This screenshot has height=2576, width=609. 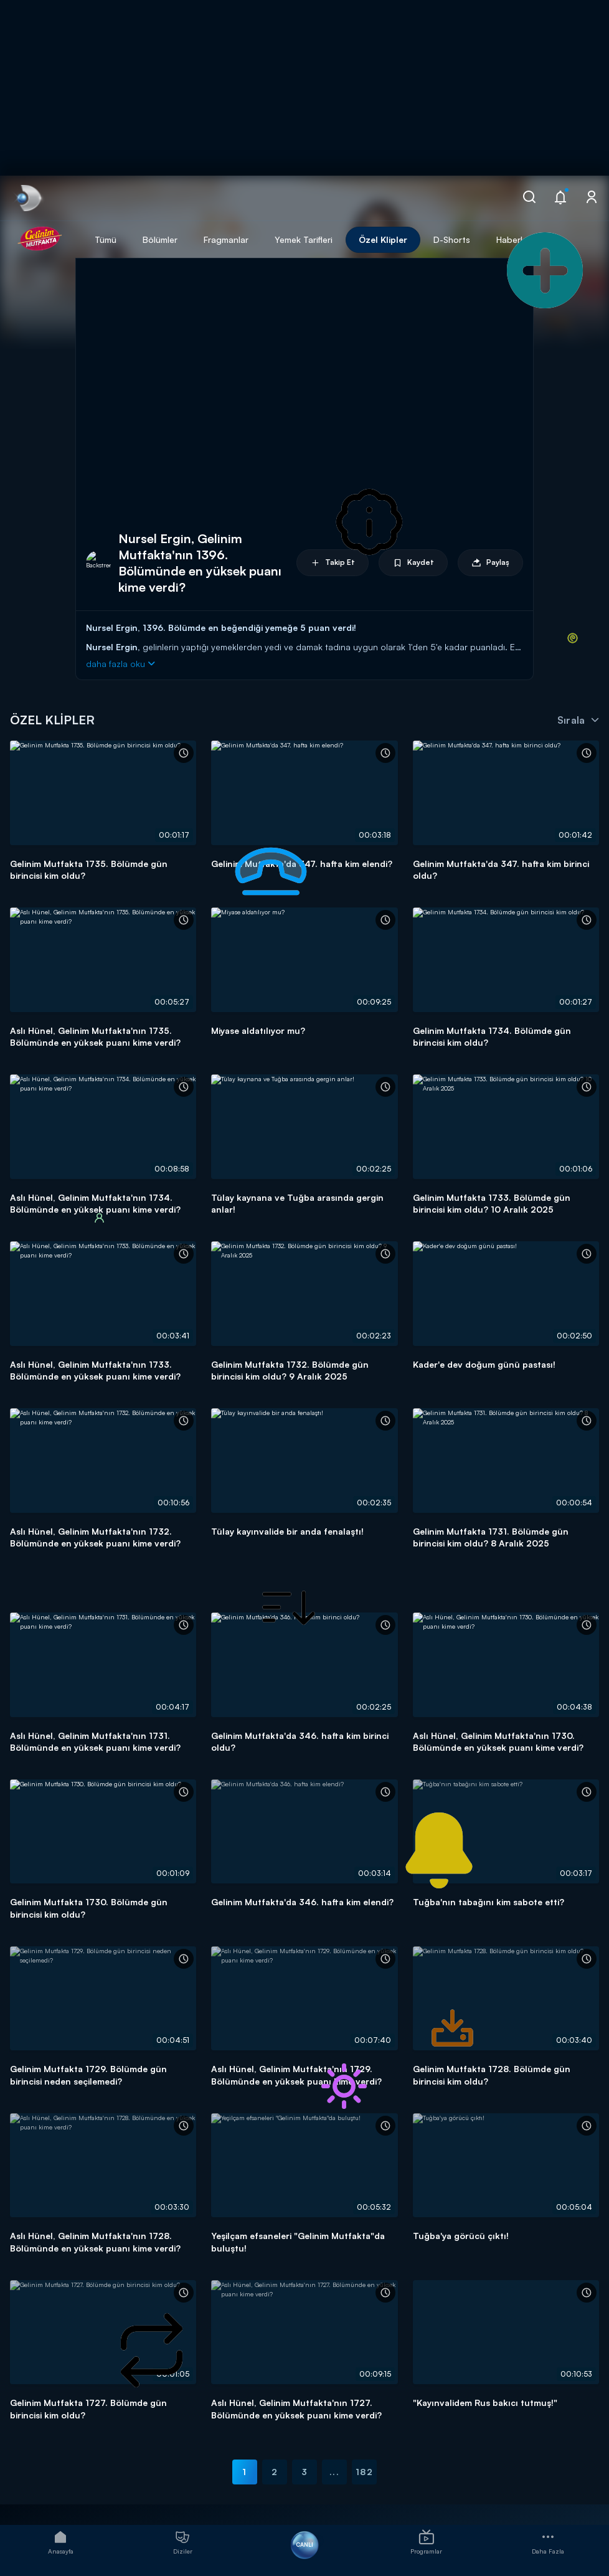 I want to click on view information or details, so click(x=369, y=522).